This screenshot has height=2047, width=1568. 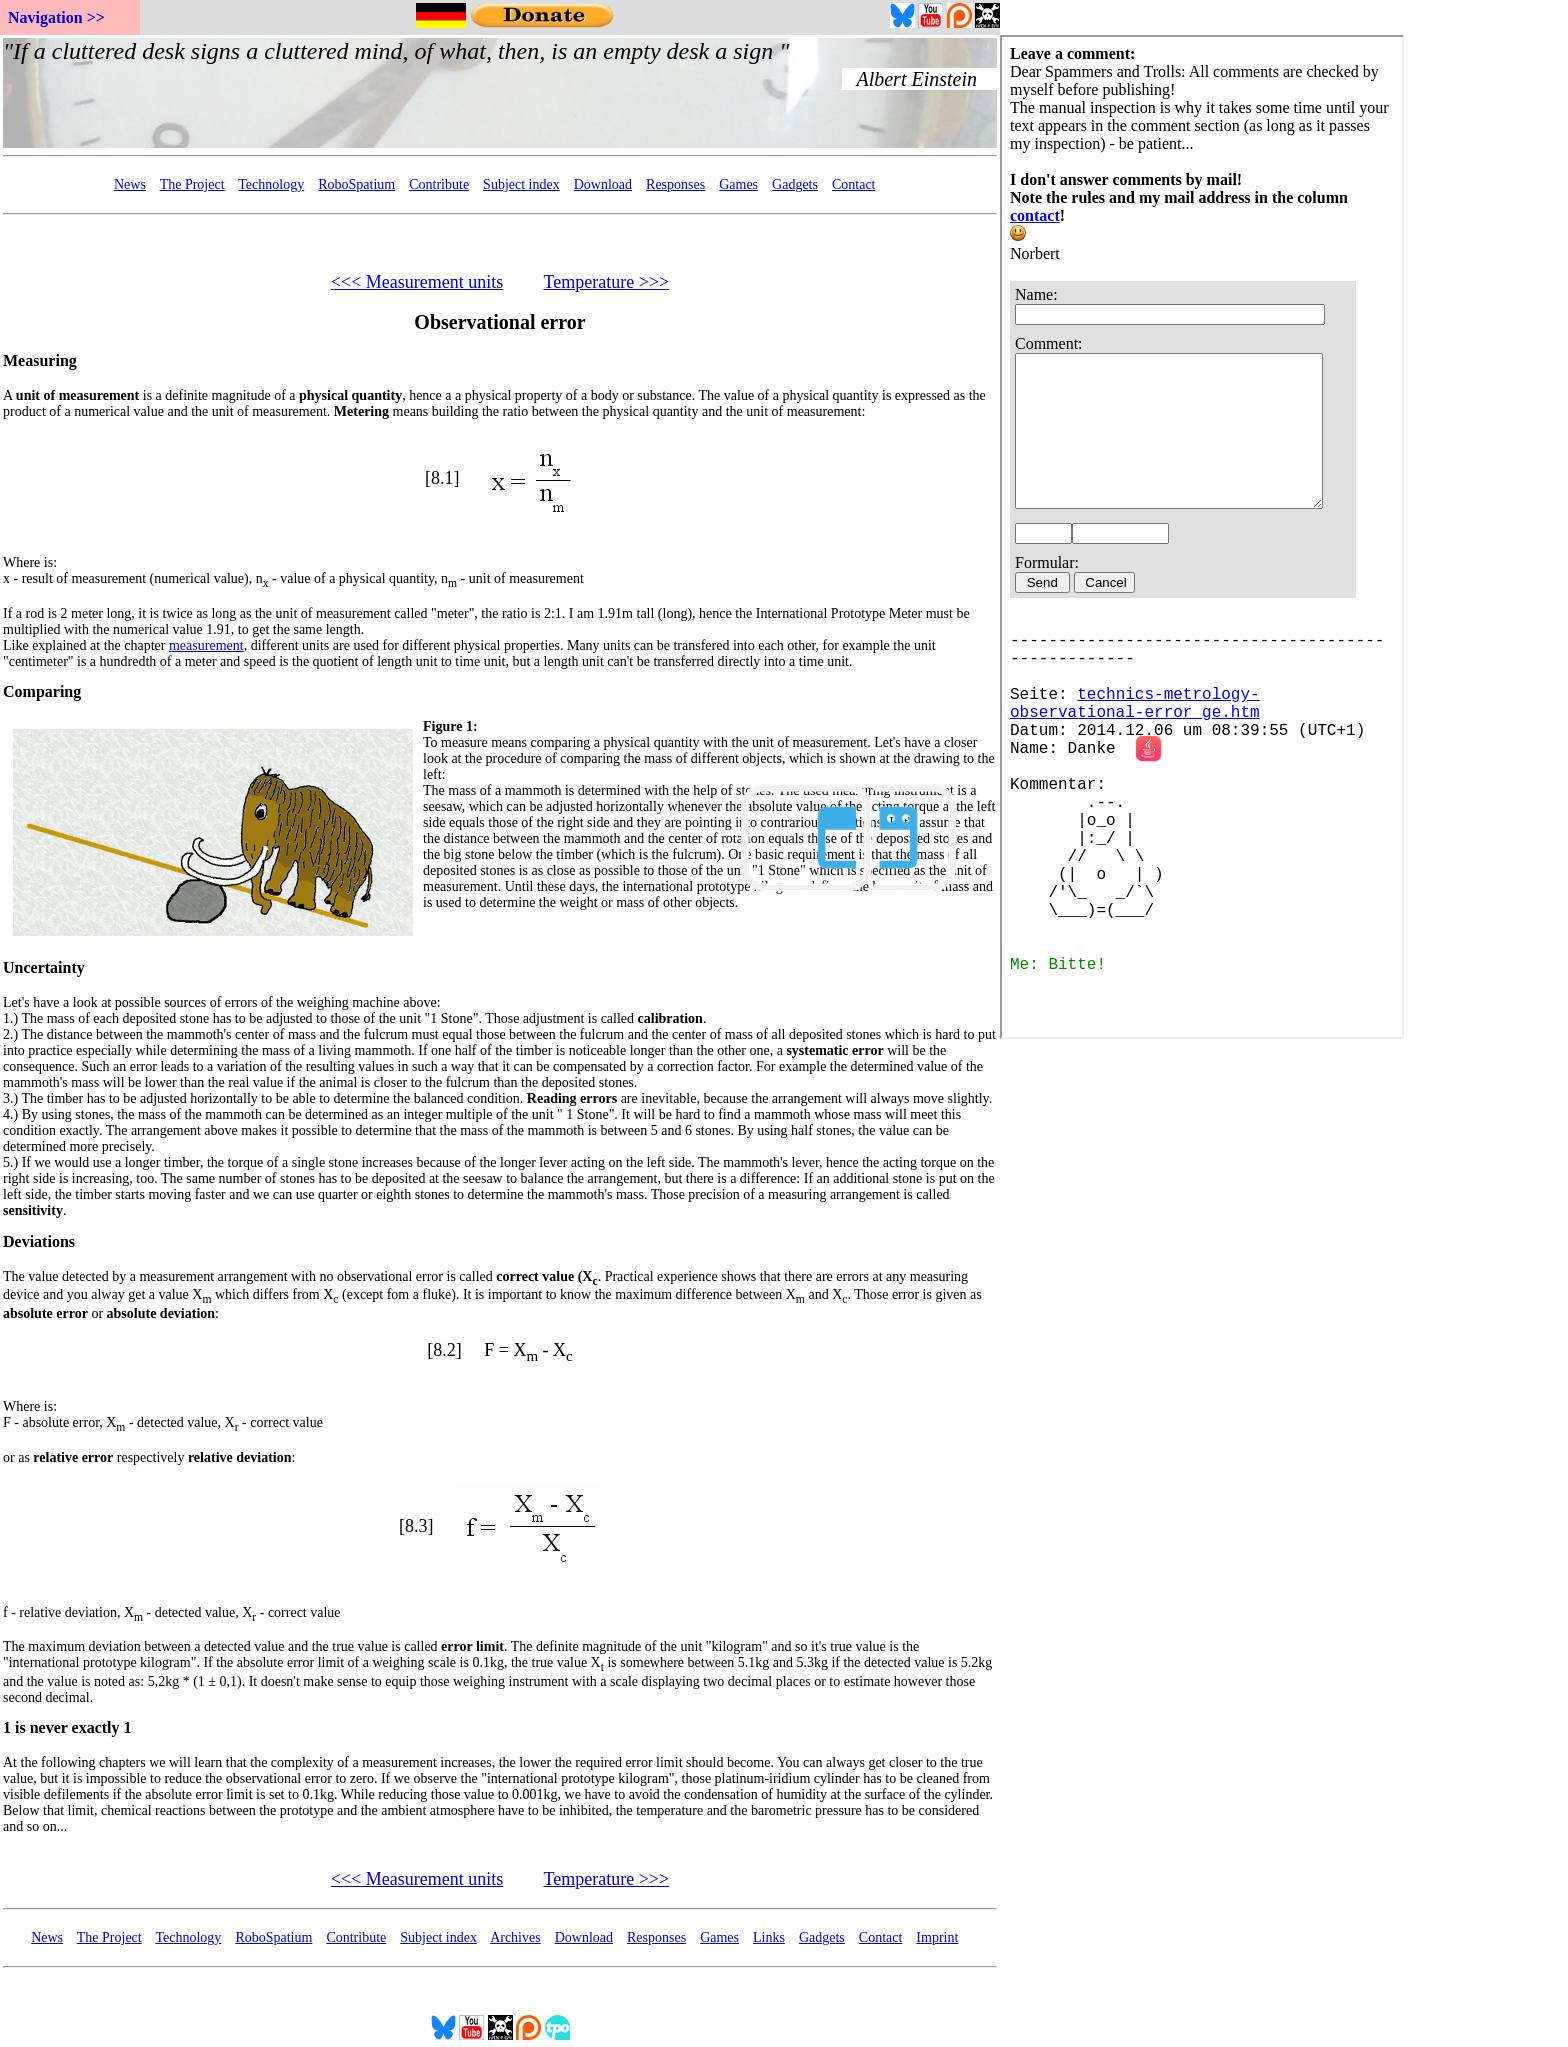 I want to click on launch java application, so click(x=1148, y=748).